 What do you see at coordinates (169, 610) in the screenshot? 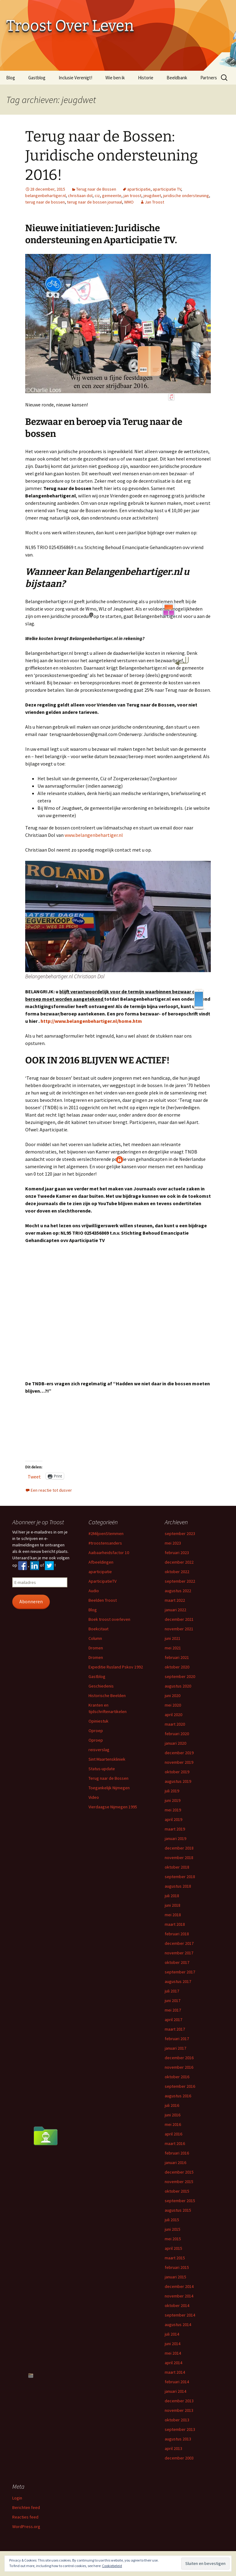
I see `select all items in the current view` at bounding box center [169, 610].